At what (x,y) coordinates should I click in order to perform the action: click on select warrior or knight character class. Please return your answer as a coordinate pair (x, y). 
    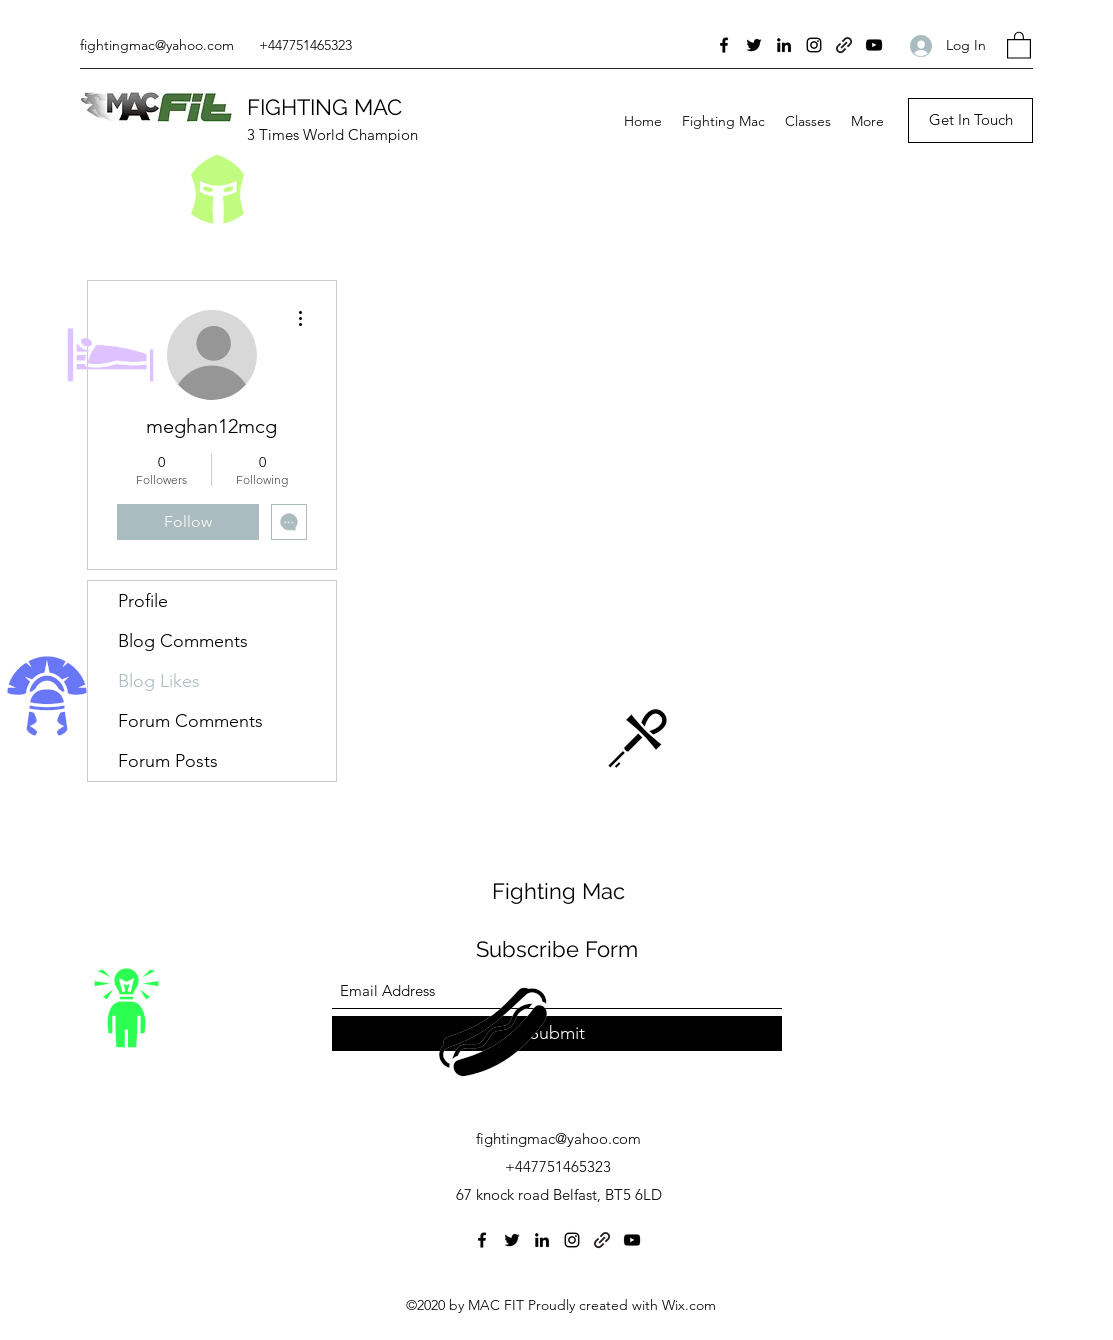
    Looking at the image, I should click on (217, 190).